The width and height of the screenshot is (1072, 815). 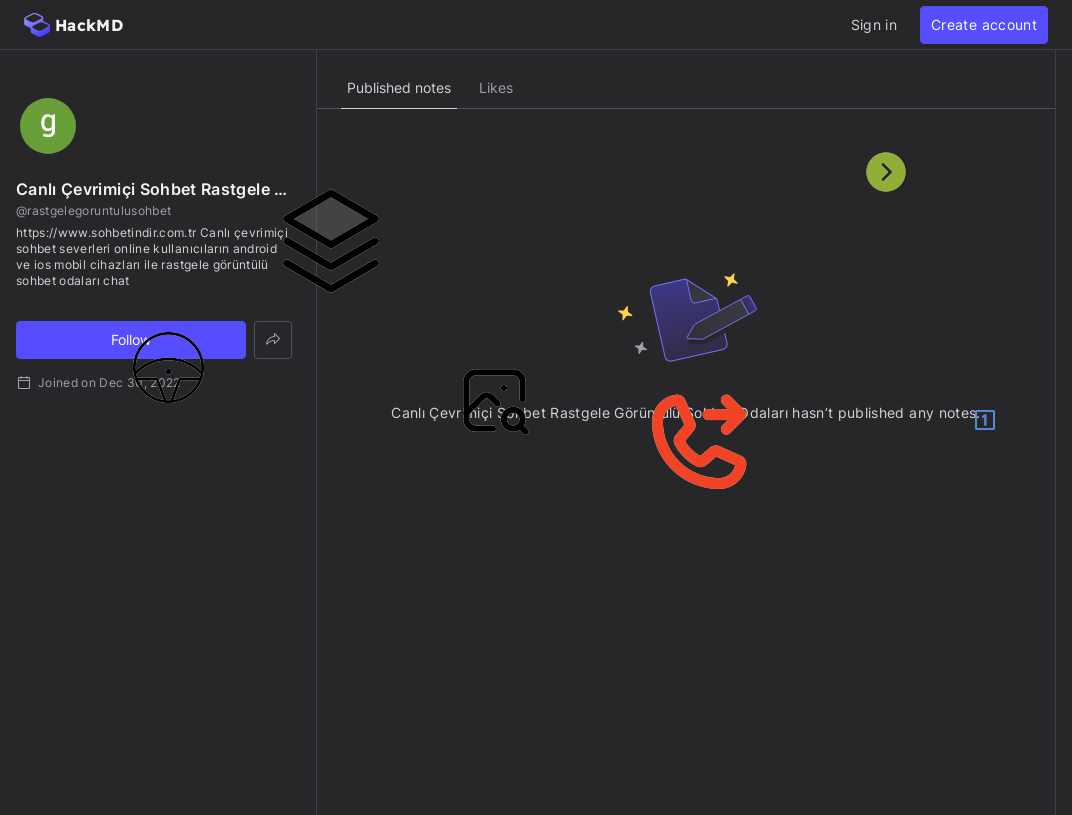 What do you see at coordinates (168, 367) in the screenshot?
I see `access driving or navigation mode` at bounding box center [168, 367].